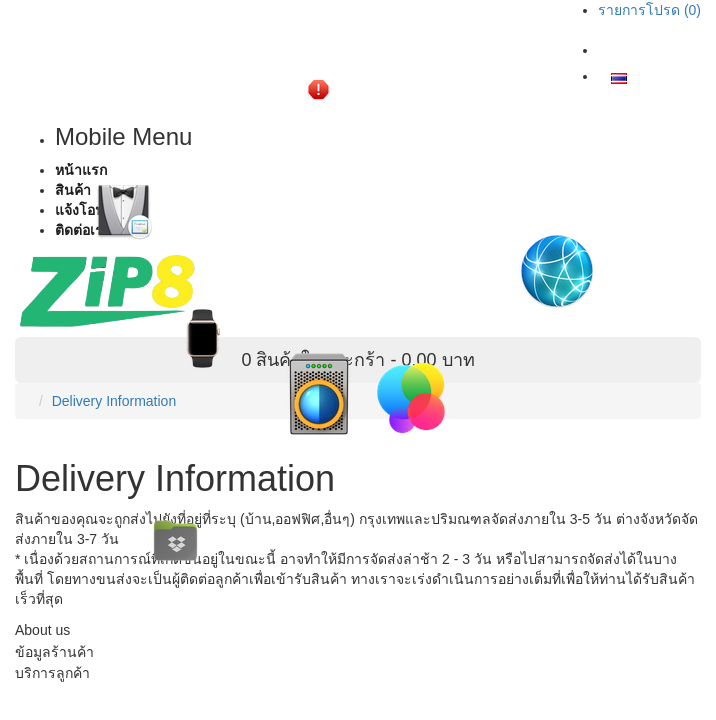 This screenshot has width=716, height=720. What do you see at coordinates (557, 271) in the screenshot?
I see `access network settings` at bounding box center [557, 271].